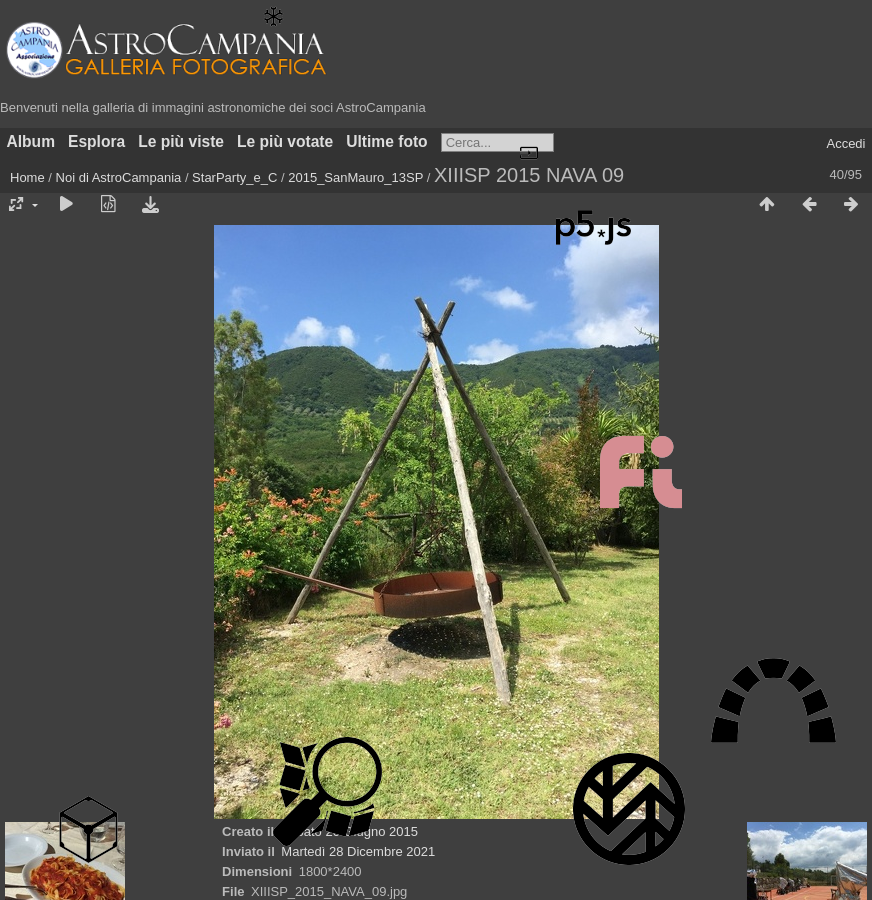 The image size is (872, 900). Describe the element at coordinates (88, 829) in the screenshot. I see `IPFS (InterPlanetary File System) logo` at that location.